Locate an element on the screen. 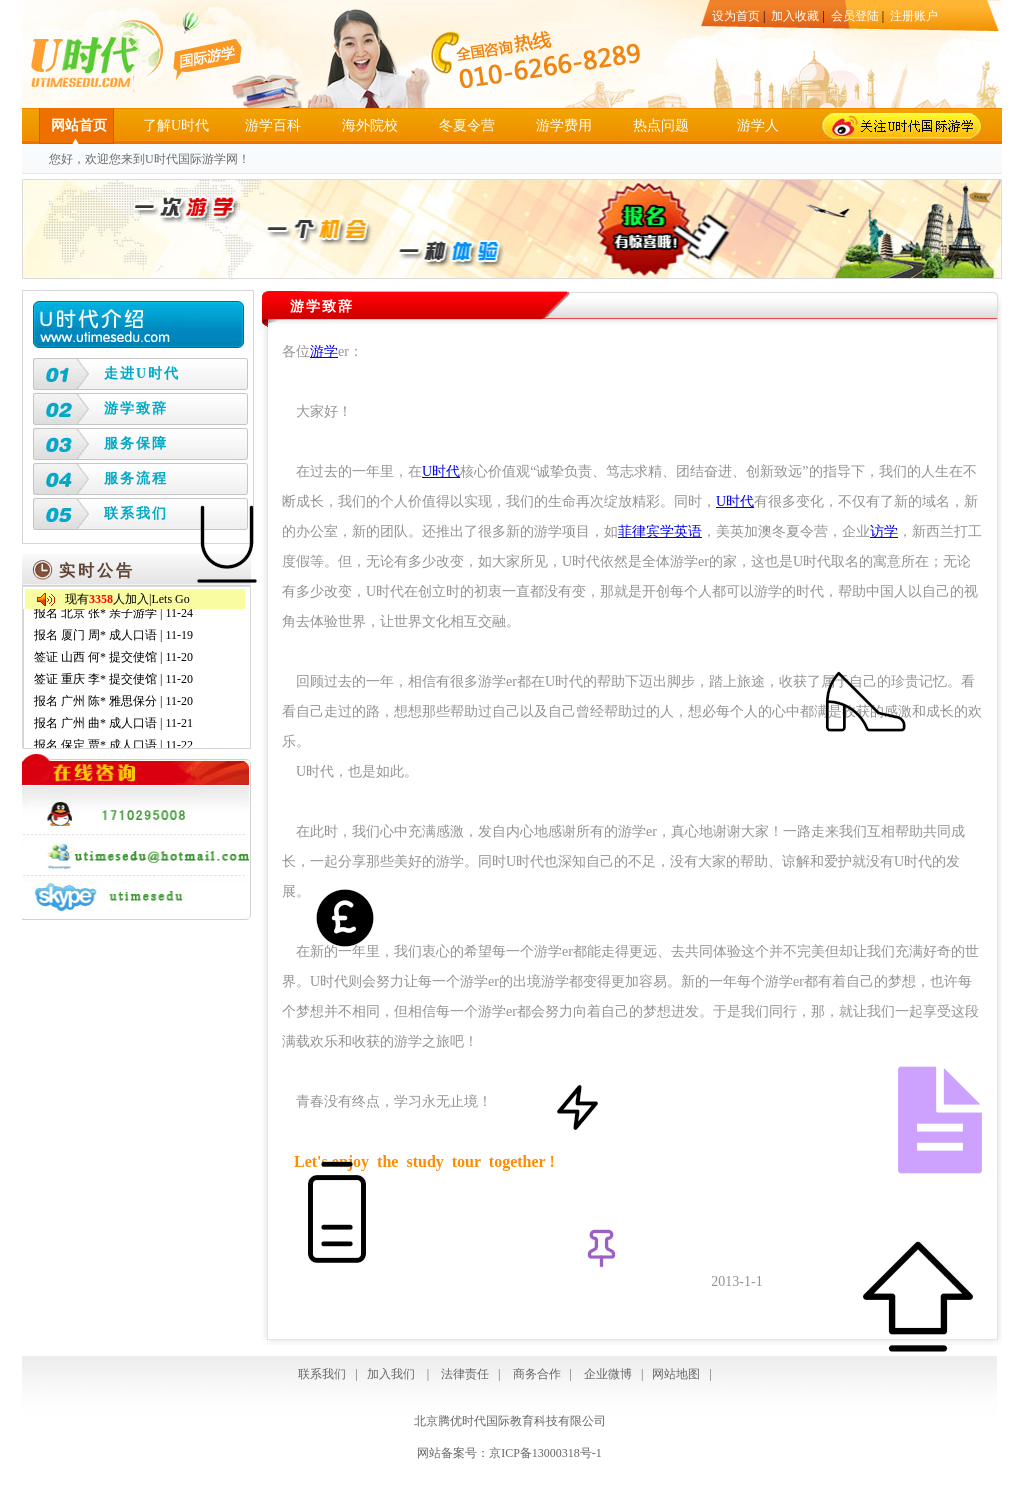  upload a file or document is located at coordinates (918, 1301).